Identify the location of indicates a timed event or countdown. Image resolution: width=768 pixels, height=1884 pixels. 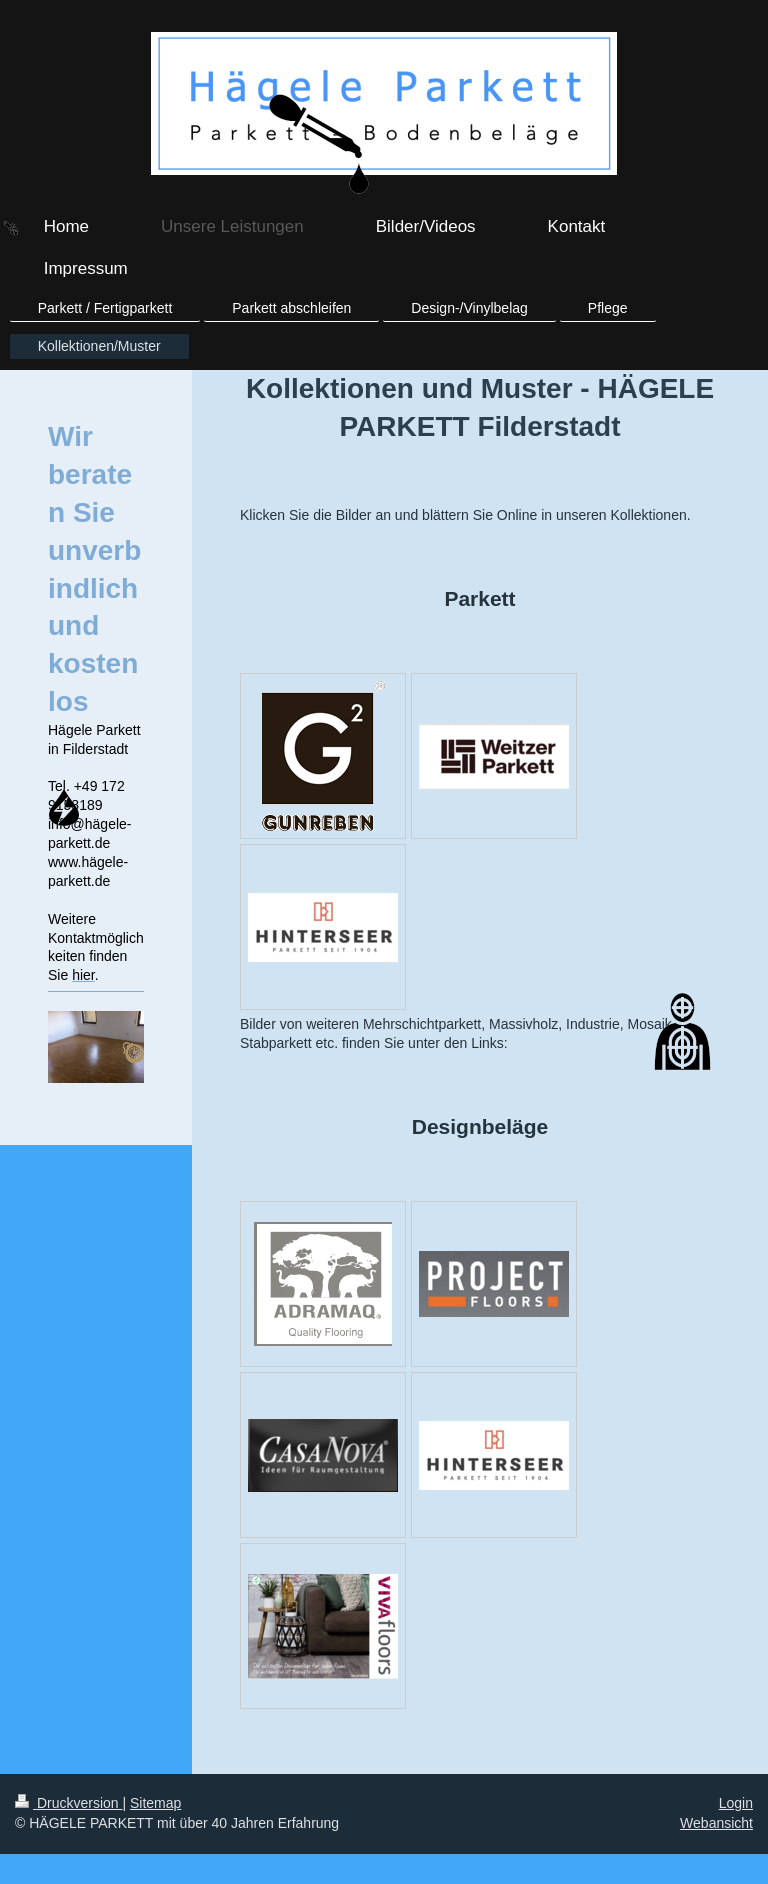
(133, 1052).